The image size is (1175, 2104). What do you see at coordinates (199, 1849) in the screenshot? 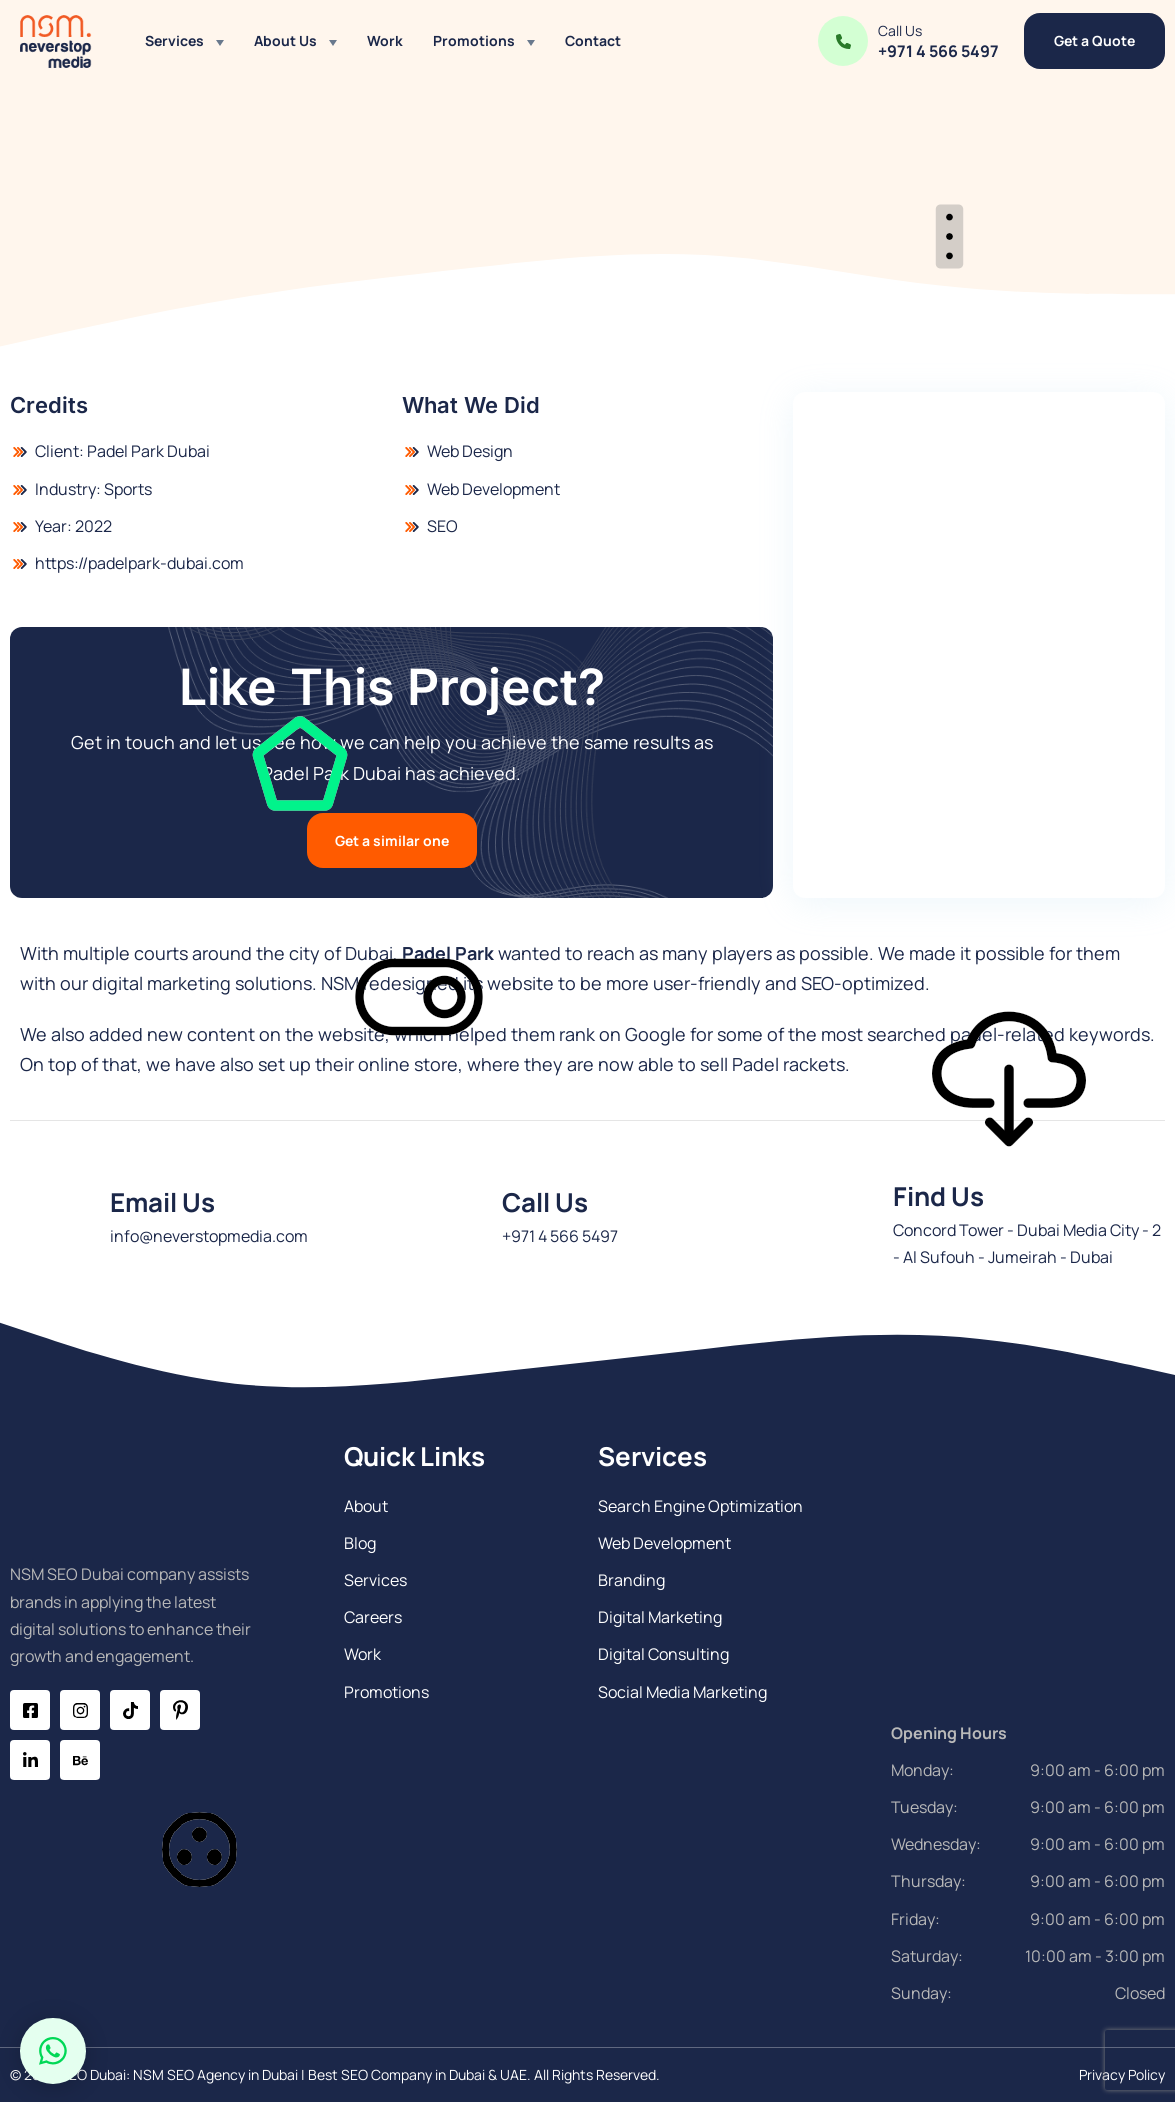
I see `view group or team workspace` at bounding box center [199, 1849].